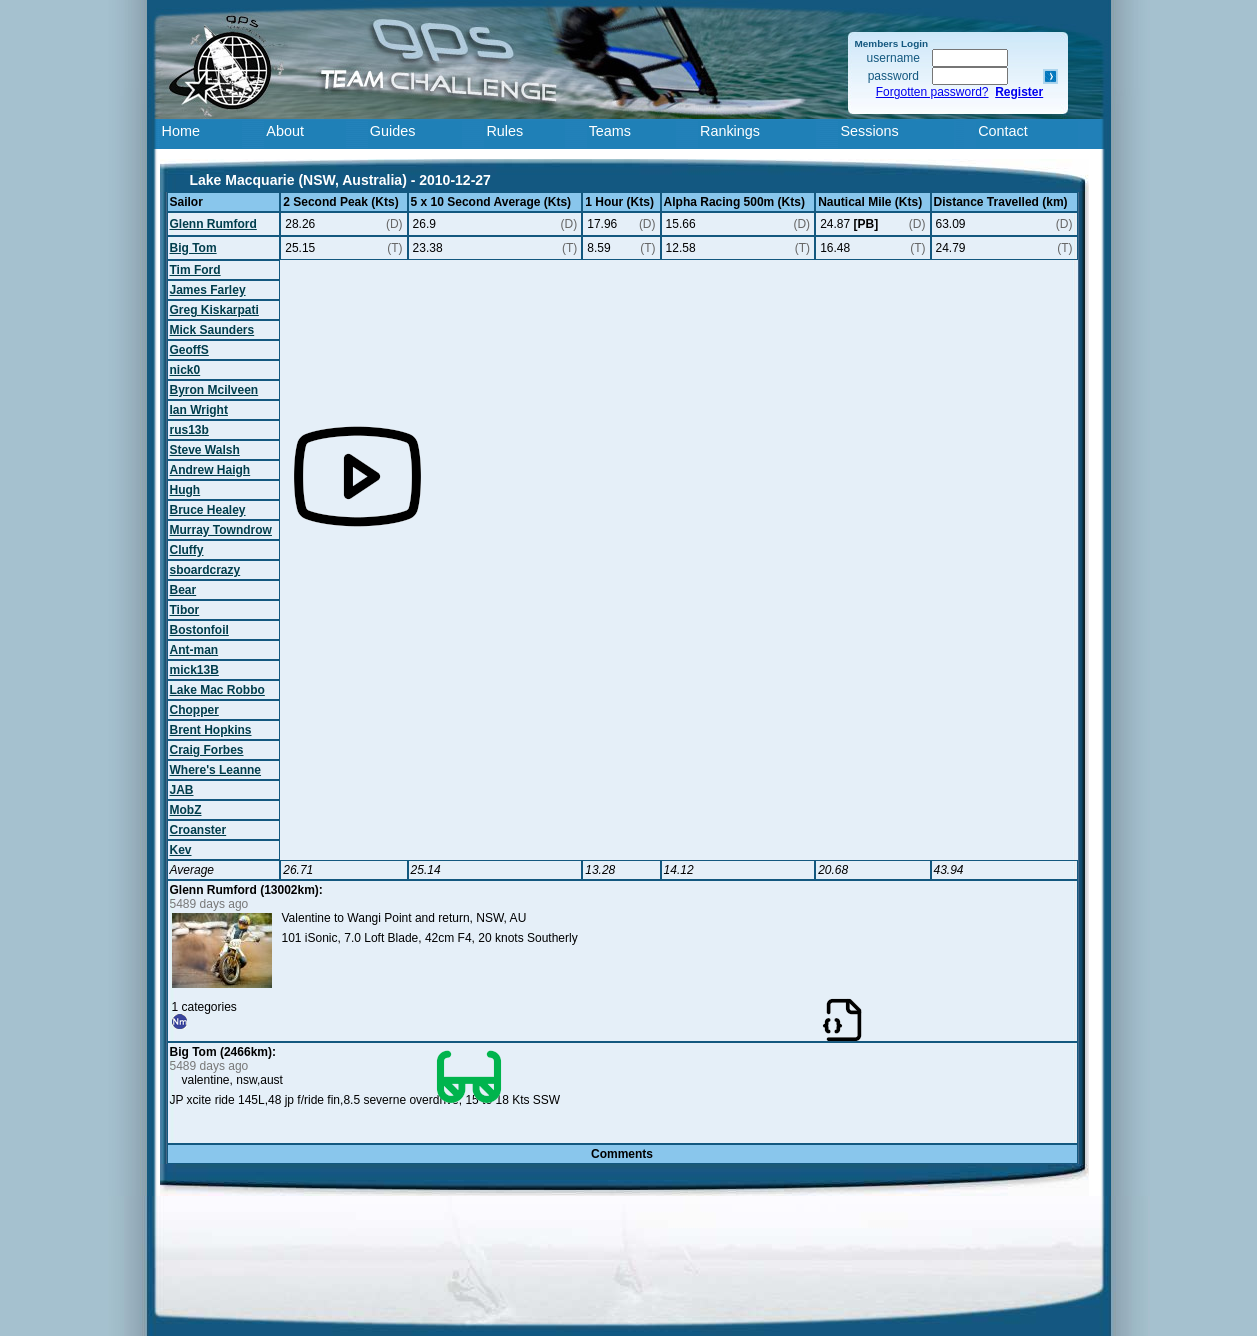 Image resolution: width=1257 pixels, height=1336 pixels. What do you see at coordinates (844, 1020) in the screenshot?
I see `open JSON file` at bounding box center [844, 1020].